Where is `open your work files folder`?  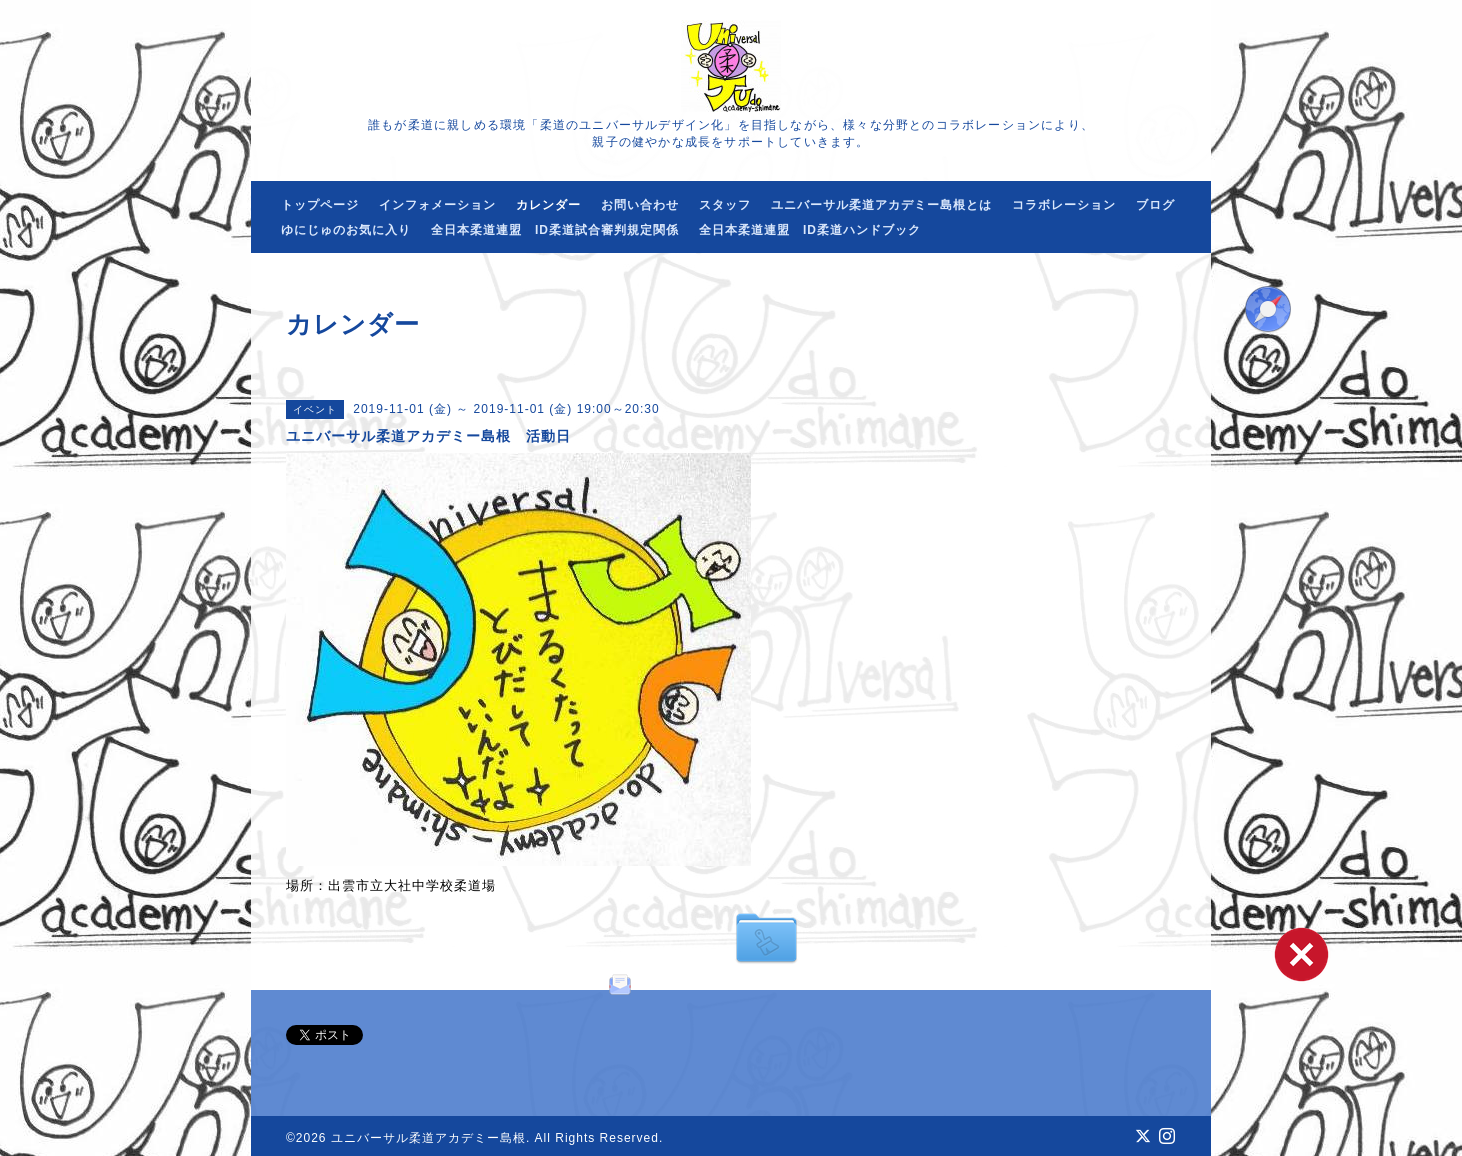 open your work files folder is located at coordinates (766, 937).